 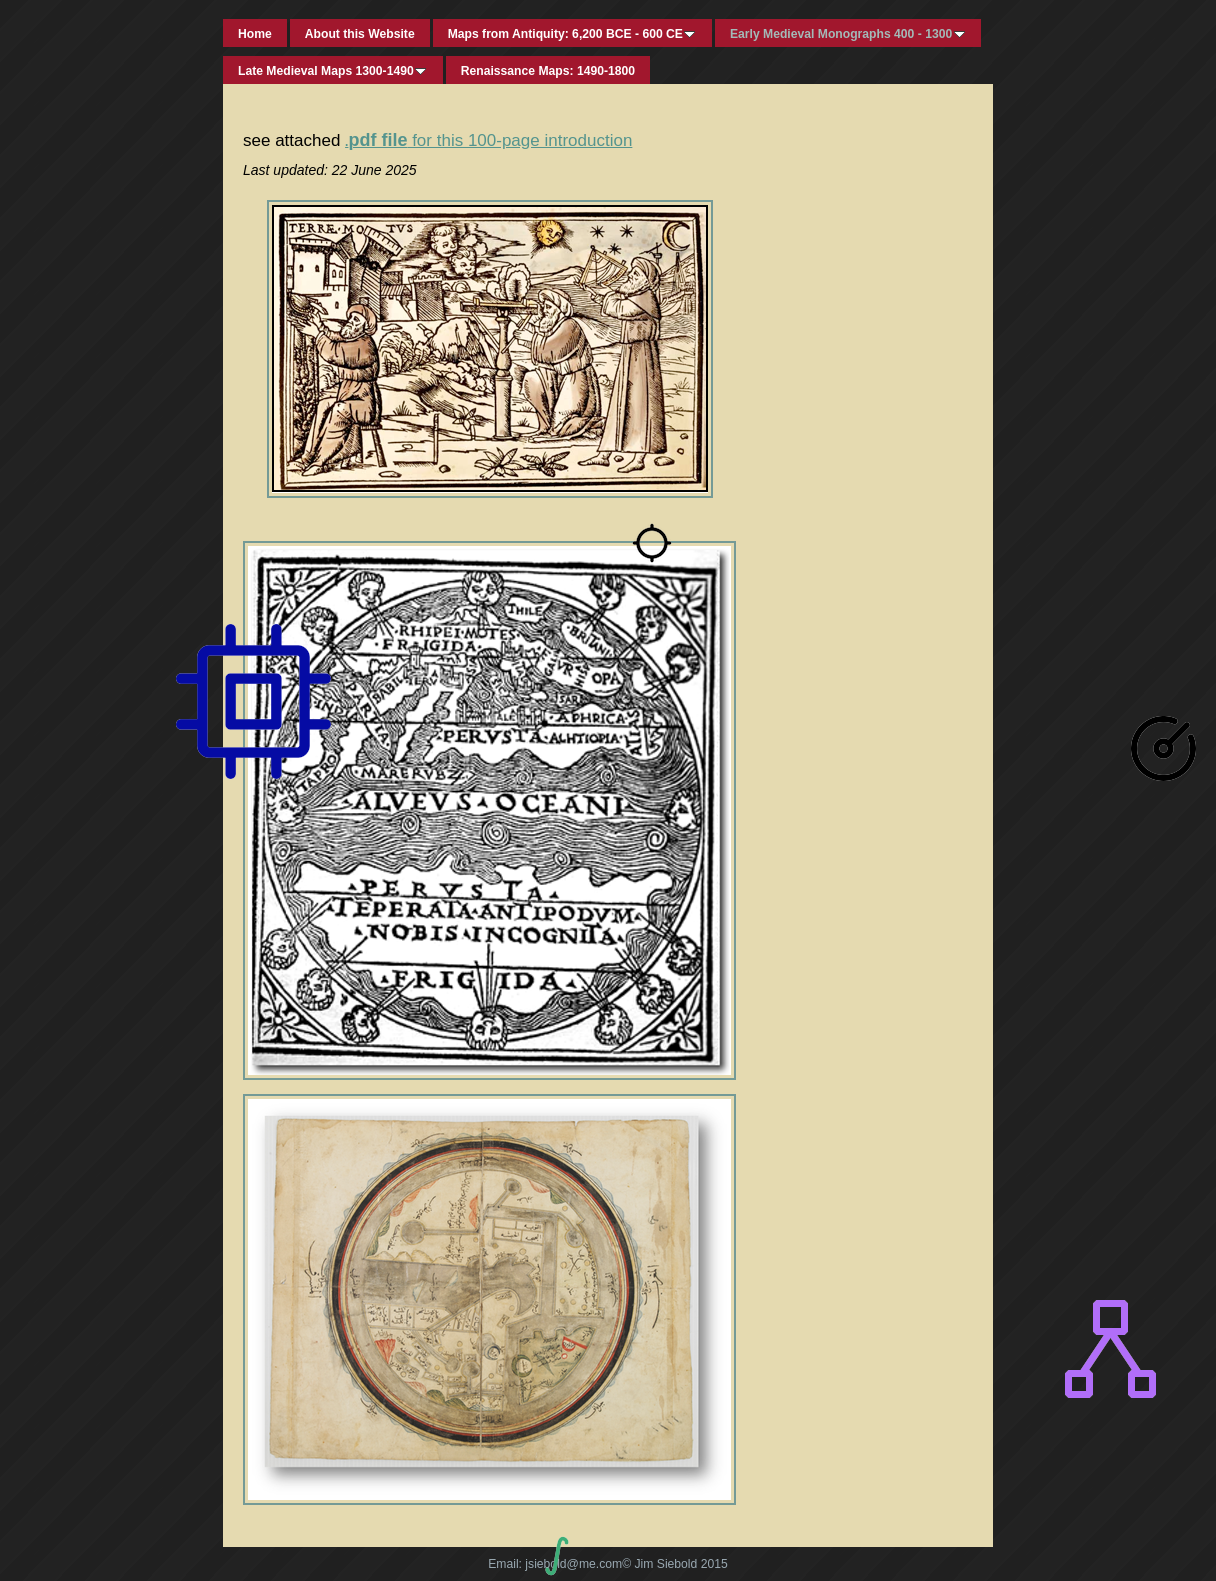 What do you see at coordinates (652, 543) in the screenshot?
I see `GPS signal not yet acquired` at bounding box center [652, 543].